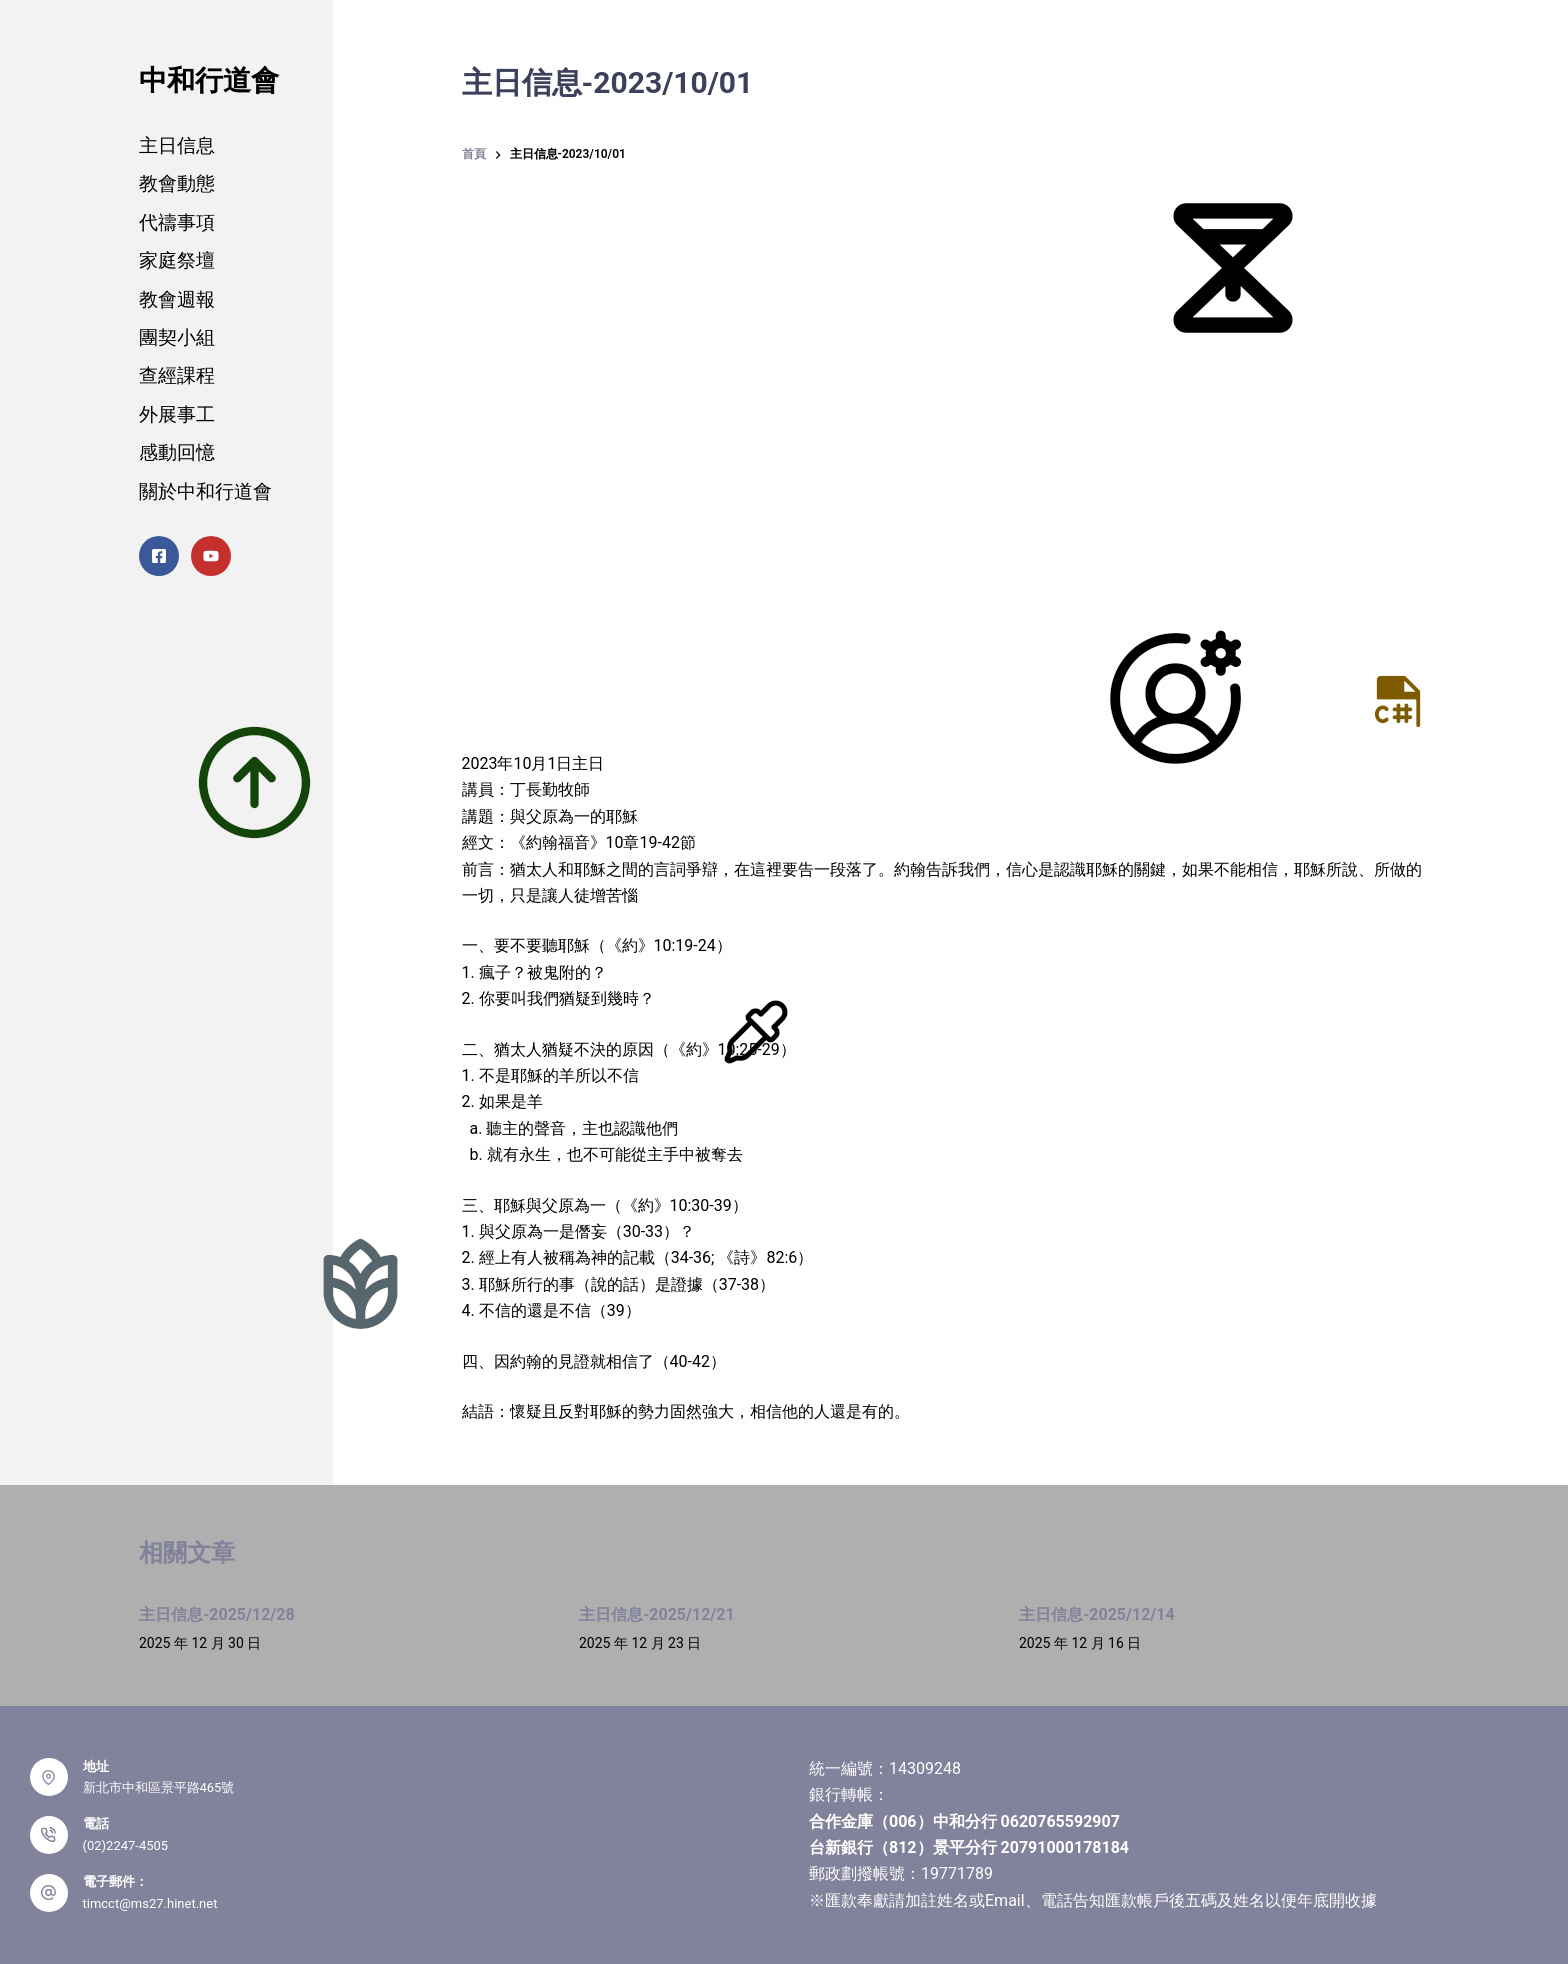 Image resolution: width=1568 pixels, height=1964 pixels. I want to click on access user profile settings, so click(1175, 698).